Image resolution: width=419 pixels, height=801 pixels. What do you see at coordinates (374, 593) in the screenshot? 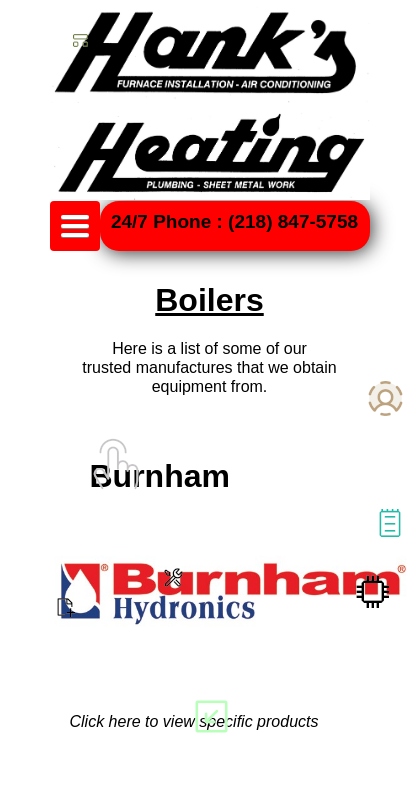
I see `view hardware or processor information` at bounding box center [374, 593].